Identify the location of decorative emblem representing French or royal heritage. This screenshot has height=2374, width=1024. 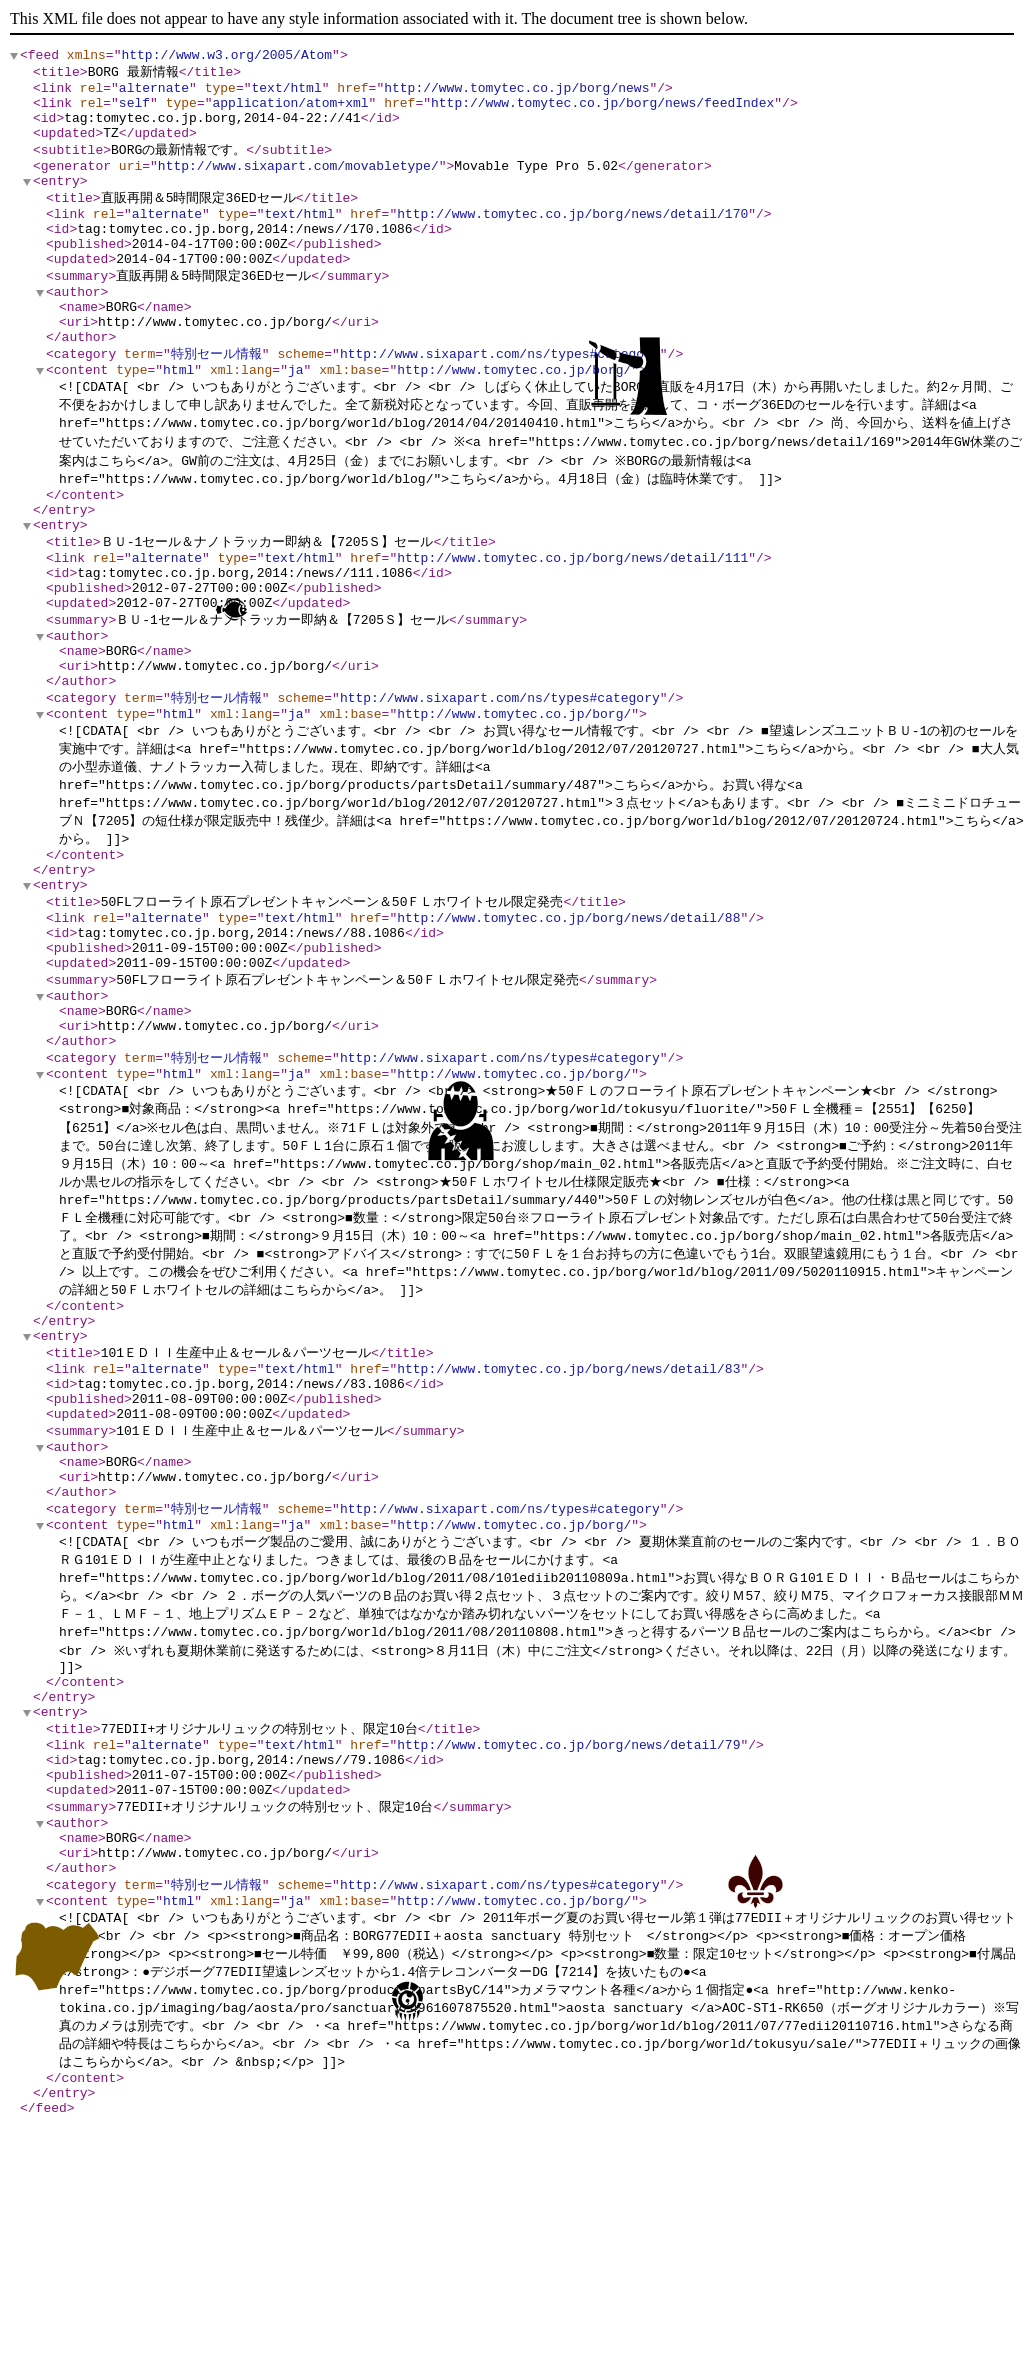
(755, 1881).